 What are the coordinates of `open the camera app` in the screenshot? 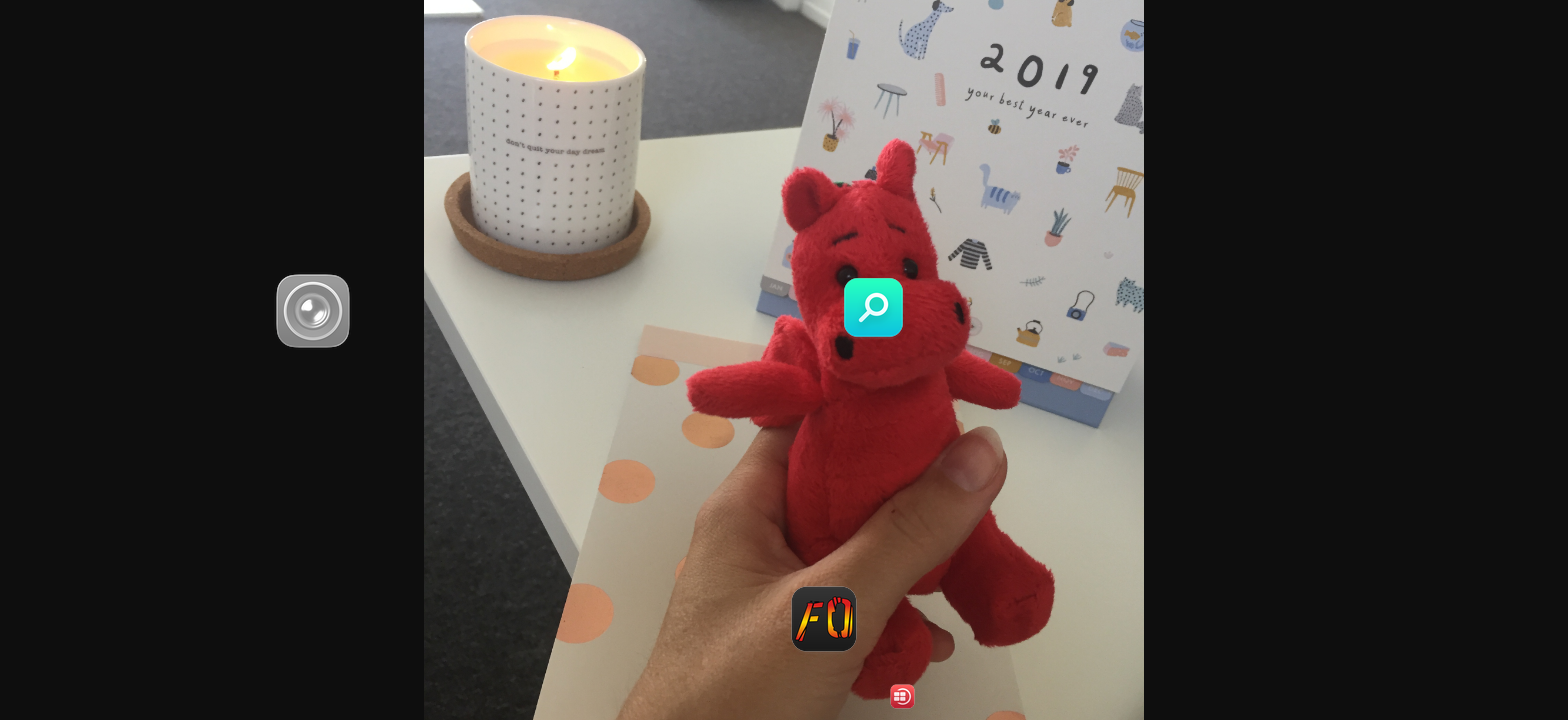 It's located at (313, 311).